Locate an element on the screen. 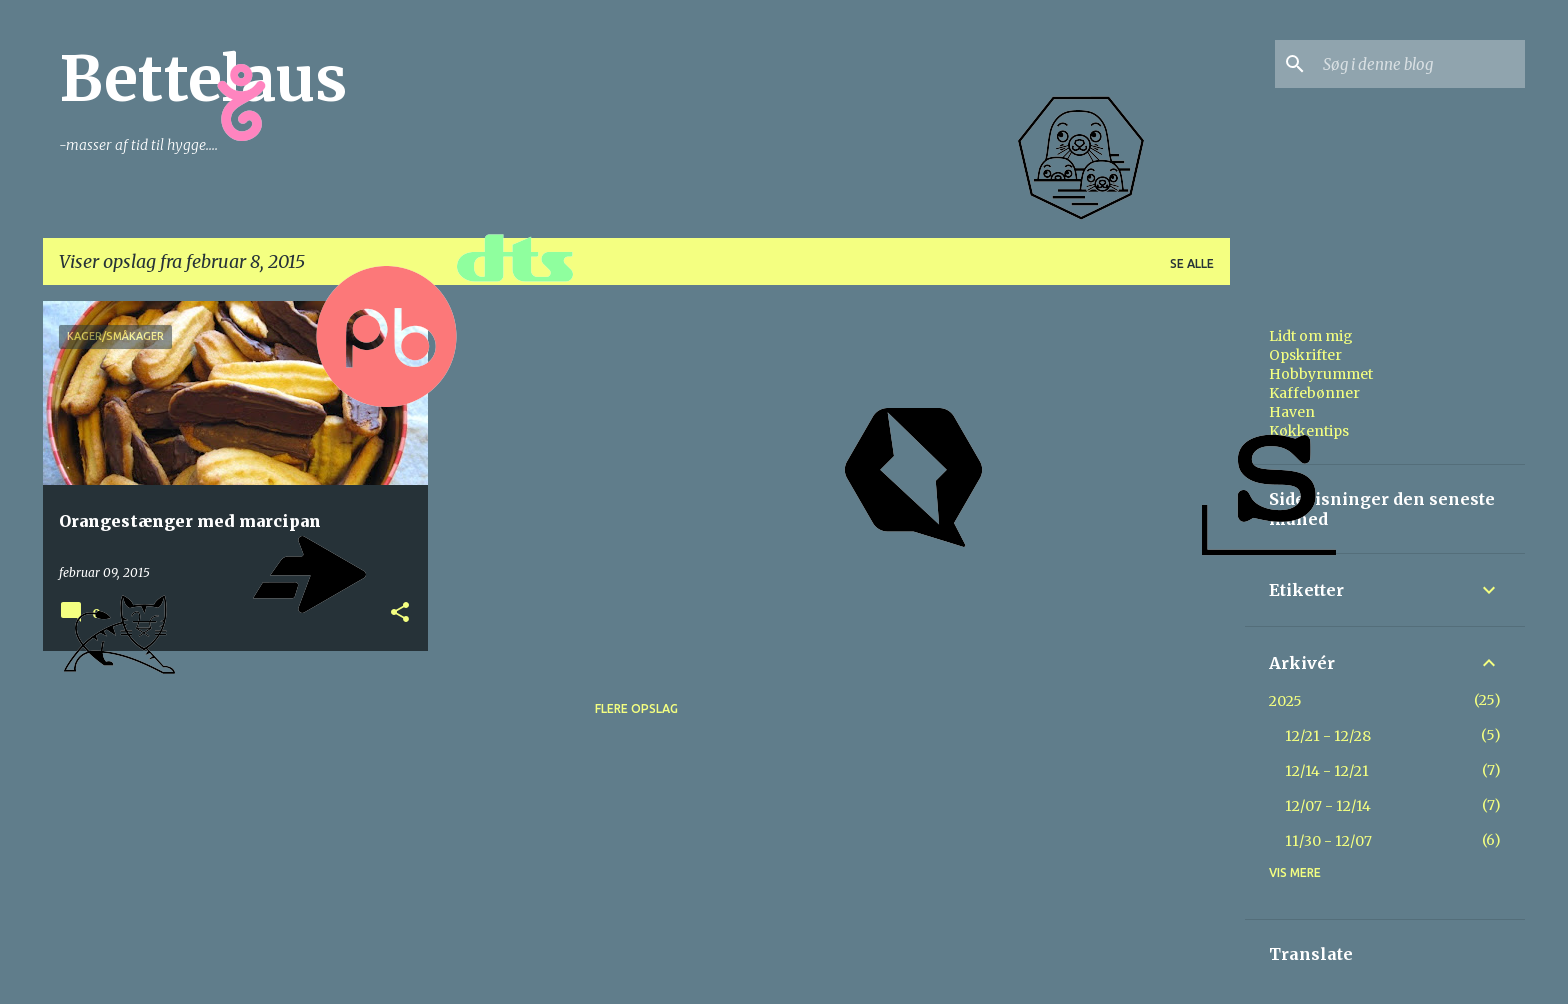  streamrunners app or service logo is located at coordinates (309, 574).